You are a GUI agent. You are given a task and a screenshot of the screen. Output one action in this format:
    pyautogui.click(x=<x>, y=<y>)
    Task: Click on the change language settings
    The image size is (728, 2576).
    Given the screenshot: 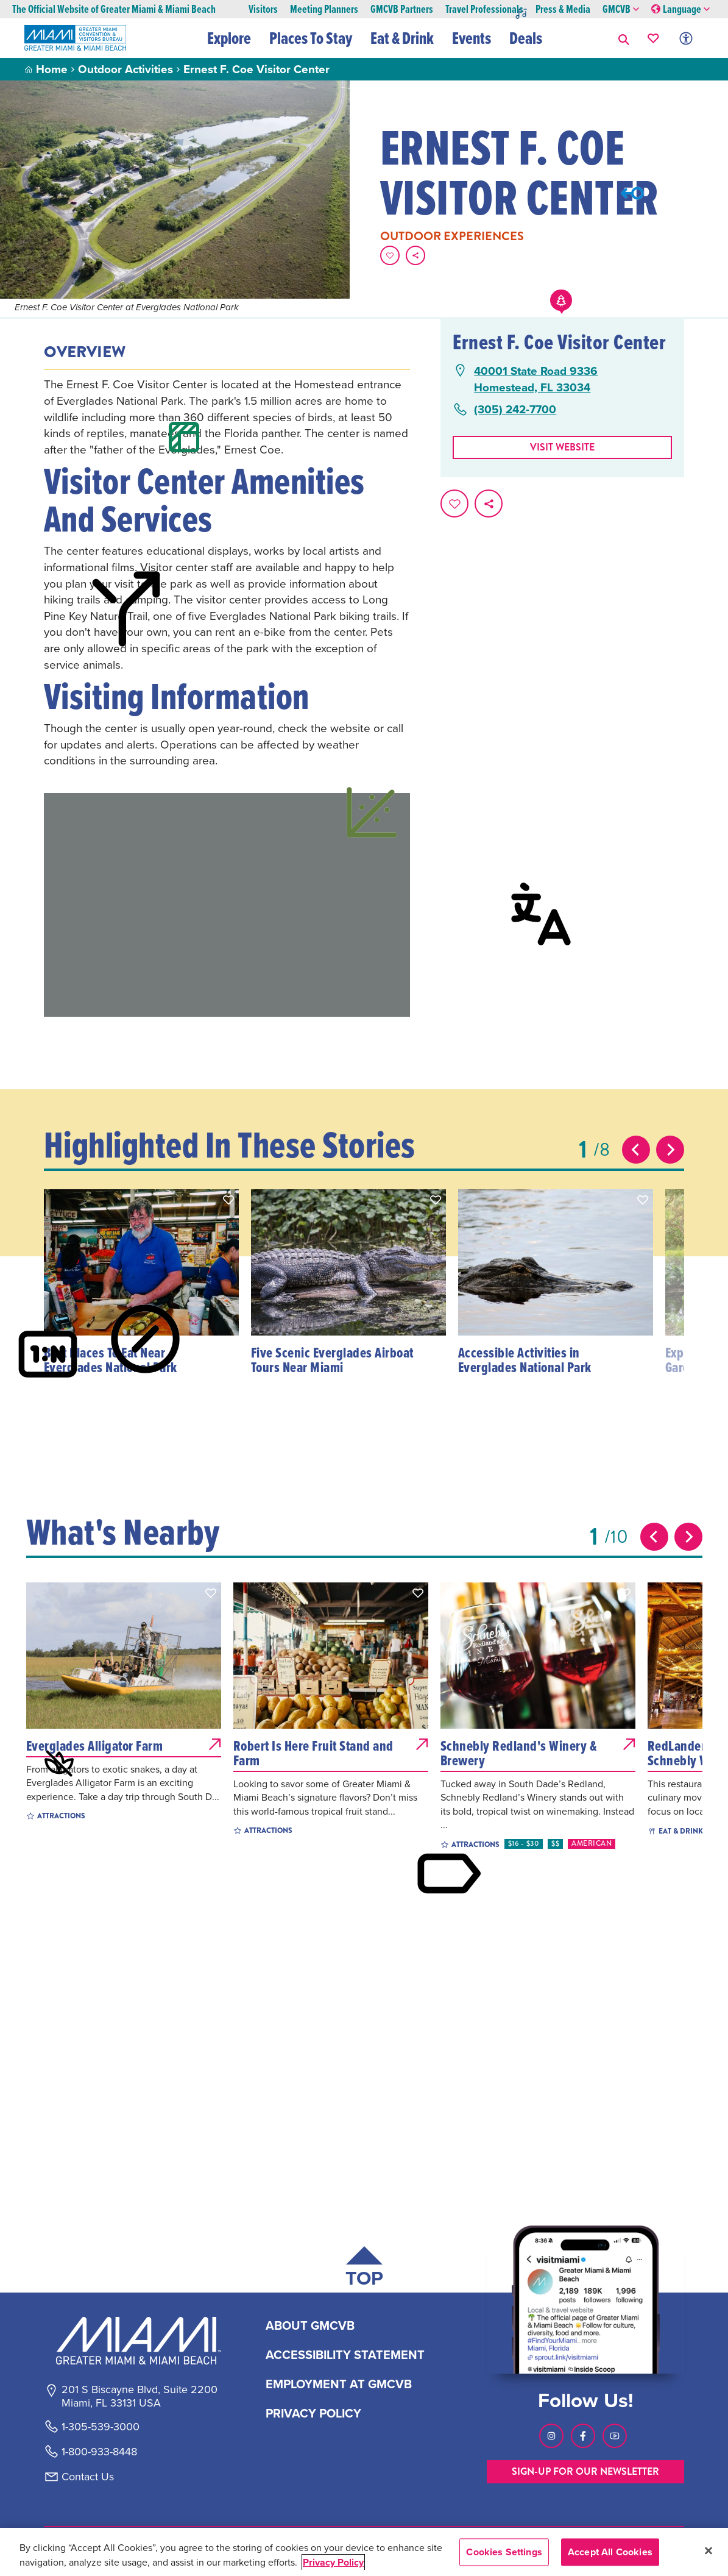 What is the action you would take?
    pyautogui.click(x=541, y=916)
    